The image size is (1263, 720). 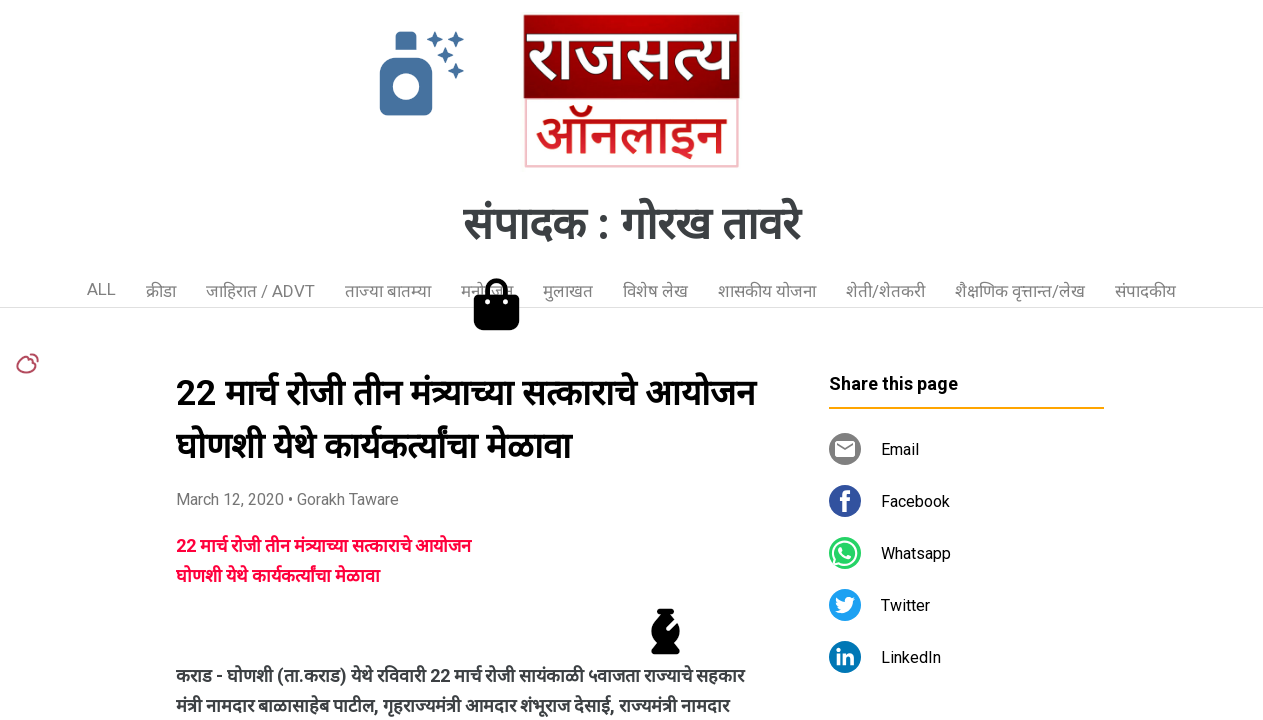 What do you see at coordinates (416, 73) in the screenshot?
I see `apply effects or filters to content` at bounding box center [416, 73].